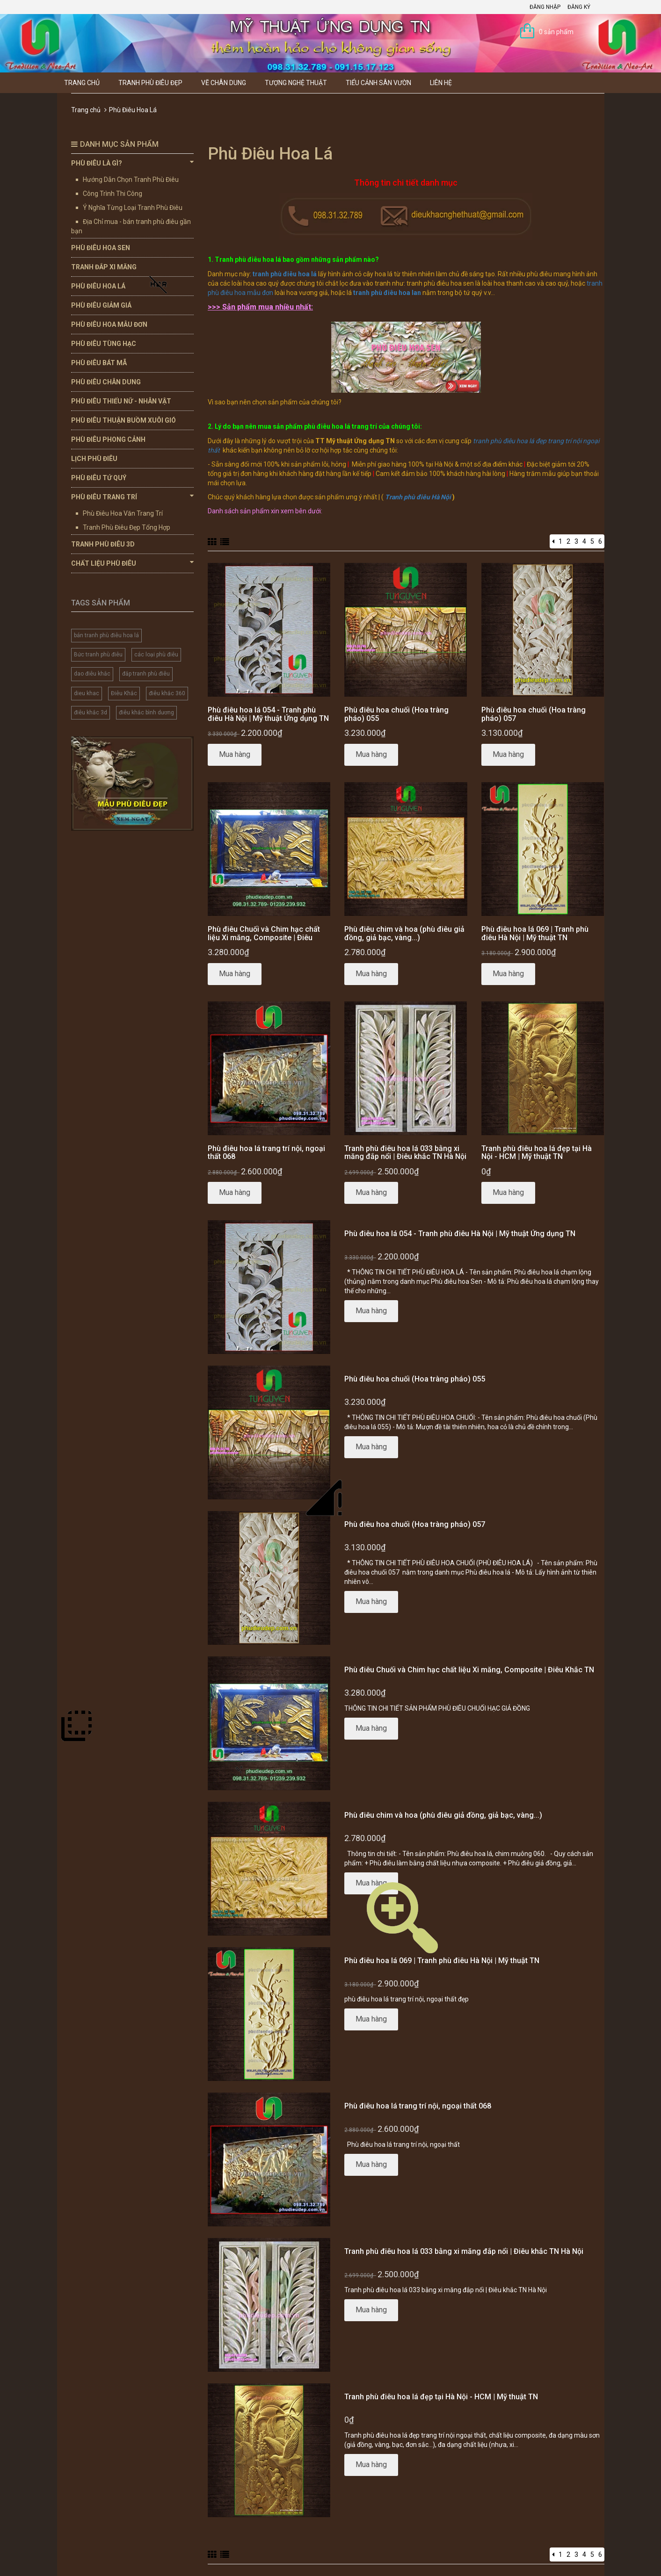  Describe the element at coordinates (403, 1919) in the screenshot. I see `zoom in on content` at that location.